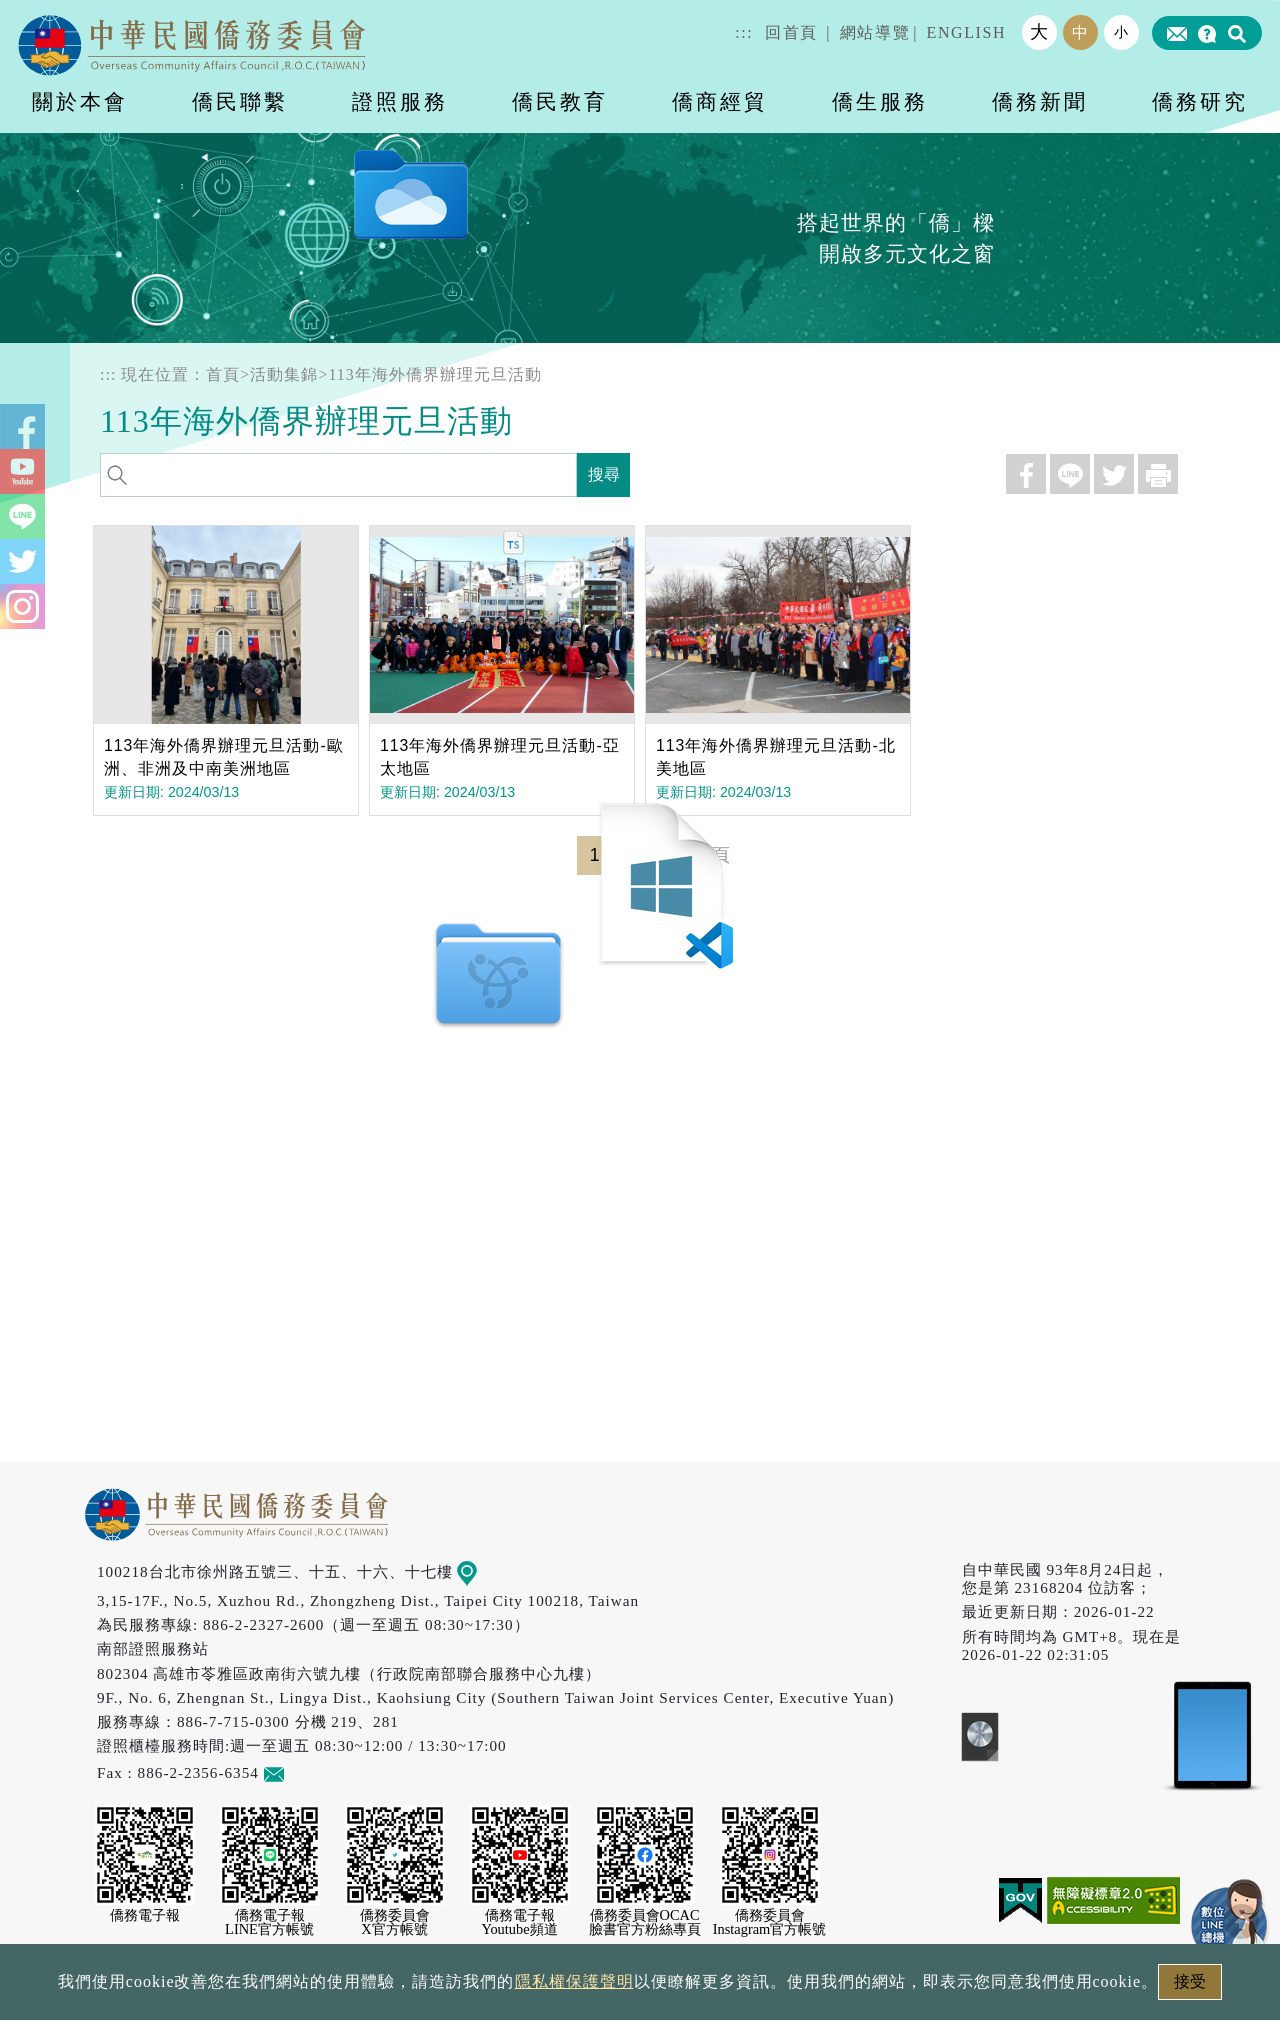 The height and width of the screenshot is (2020, 1280). Describe the element at coordinates (410, 197) in the screenshot. I see `open OneDrive synced folder` at that location.